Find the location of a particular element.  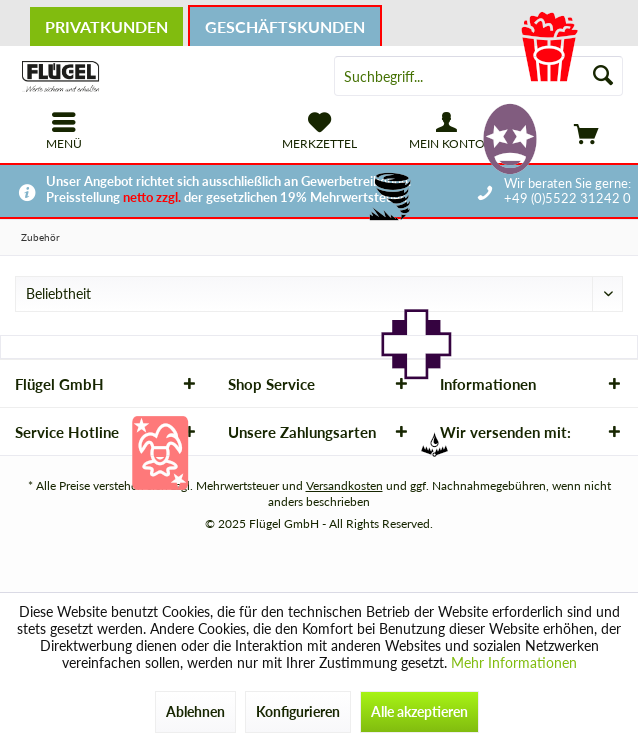

indicates a grease trap or oil collection hazard is located at coordinates (434, 445).